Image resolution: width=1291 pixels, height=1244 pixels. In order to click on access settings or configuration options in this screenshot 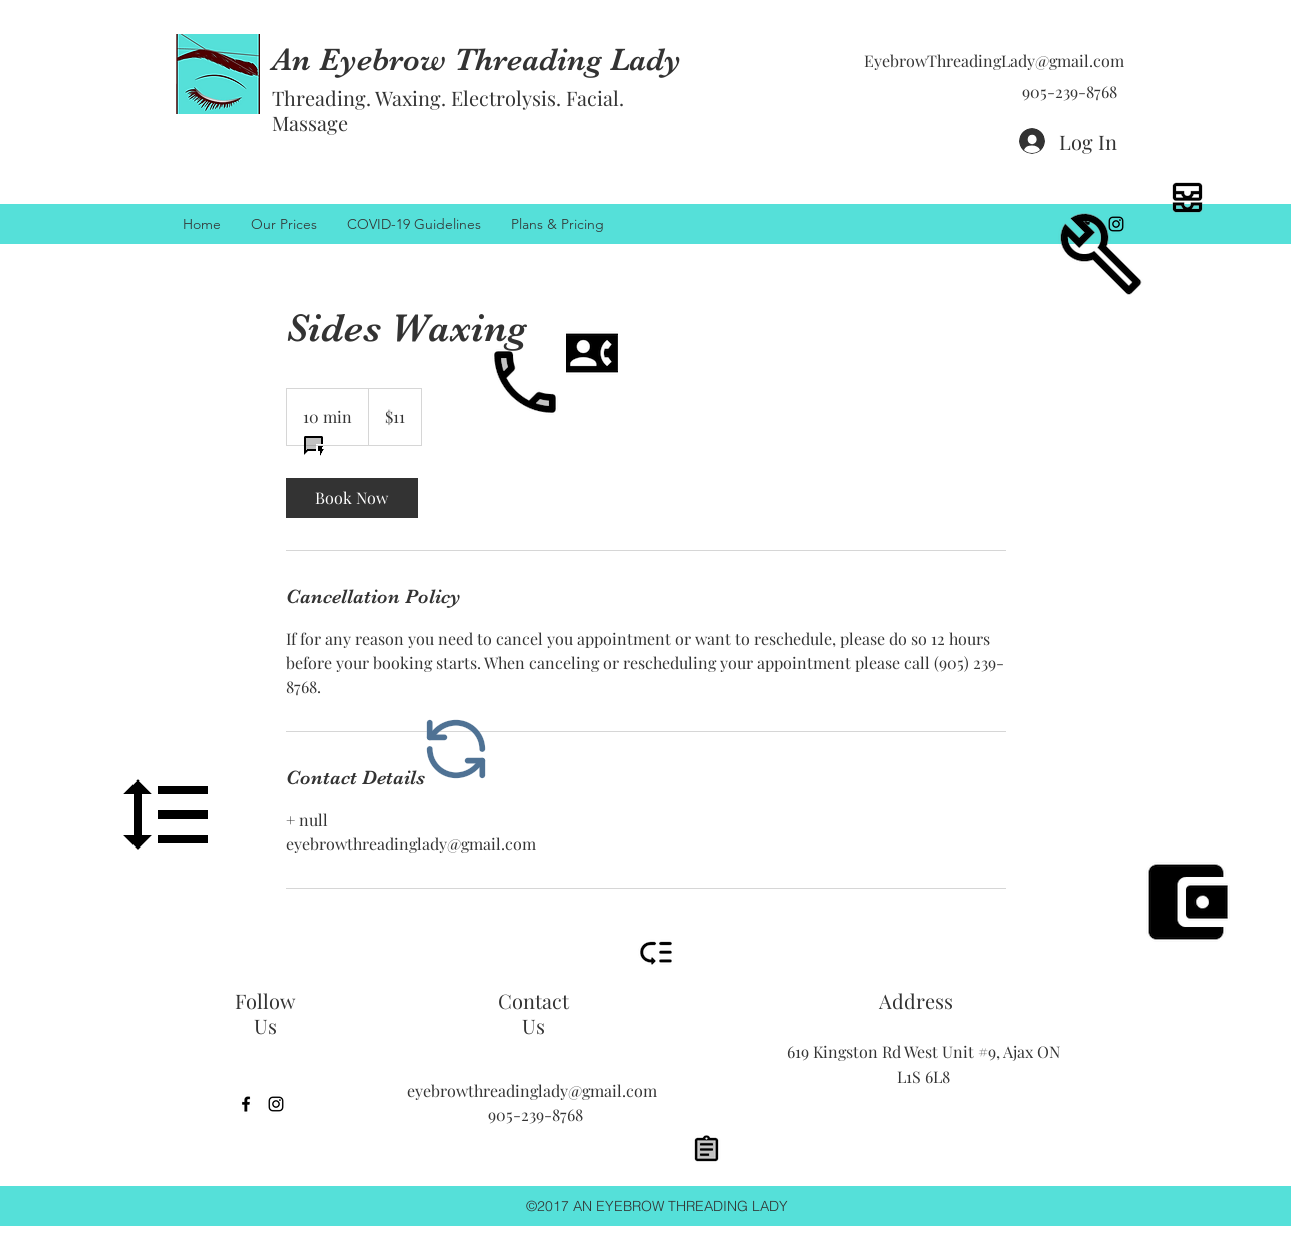, I will do `click(1101, 254)`.